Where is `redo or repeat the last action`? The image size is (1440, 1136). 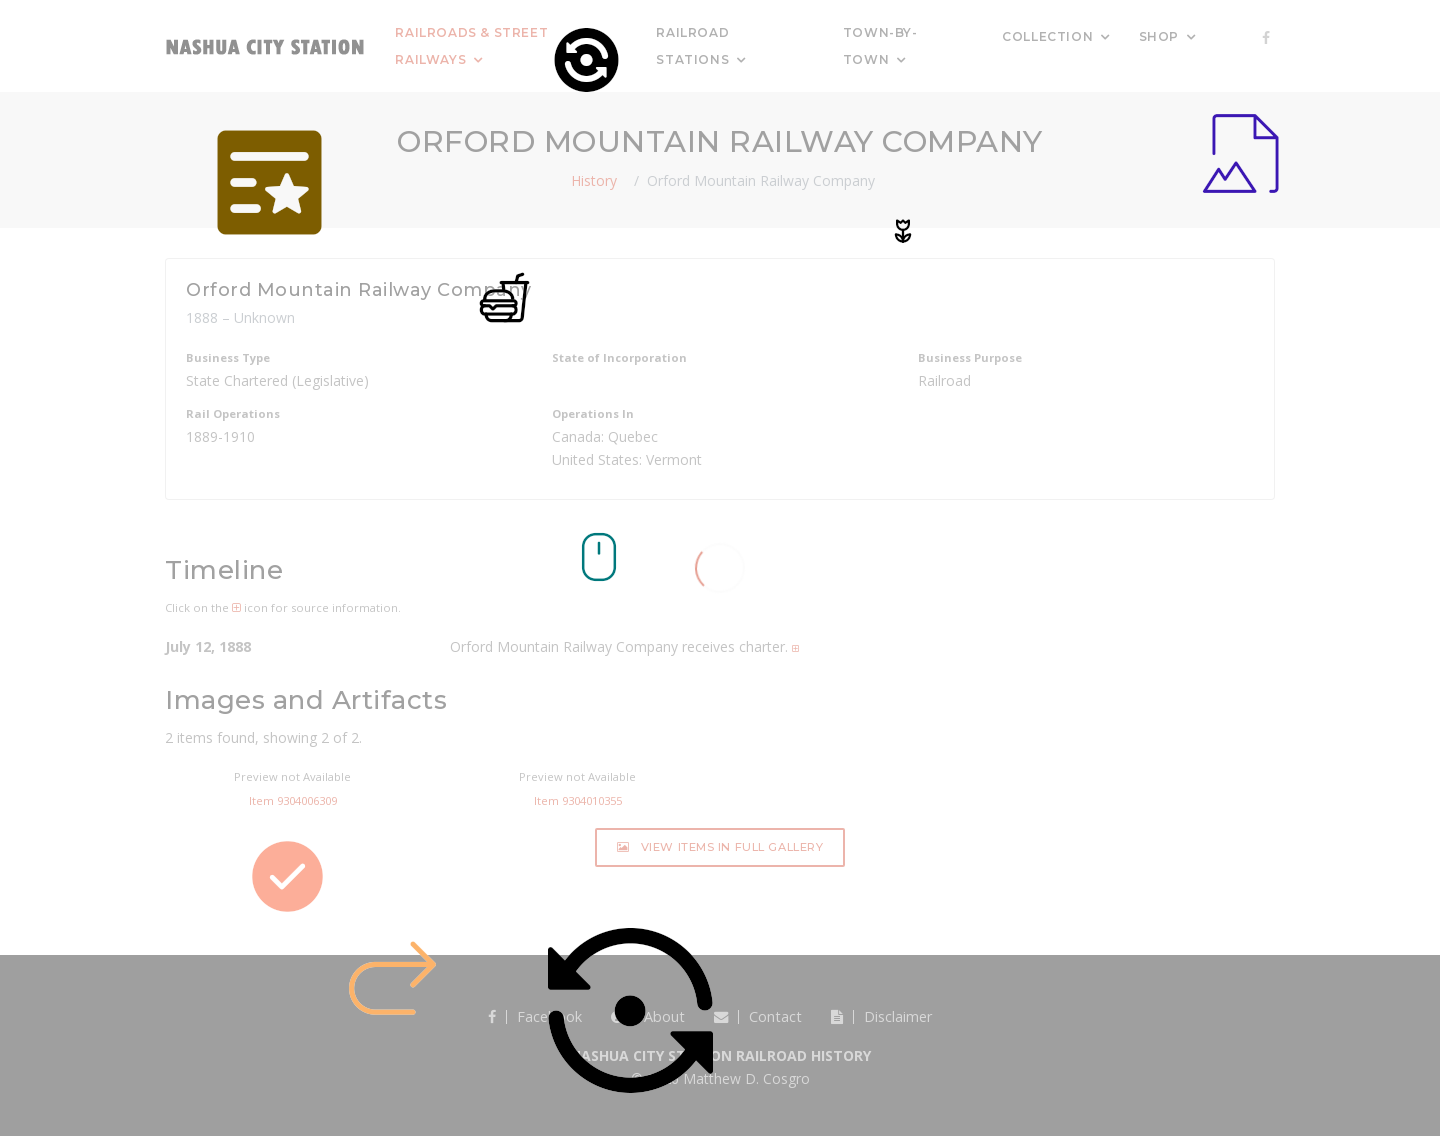
redo or repeat the last action is located at coordinates (392, 981).